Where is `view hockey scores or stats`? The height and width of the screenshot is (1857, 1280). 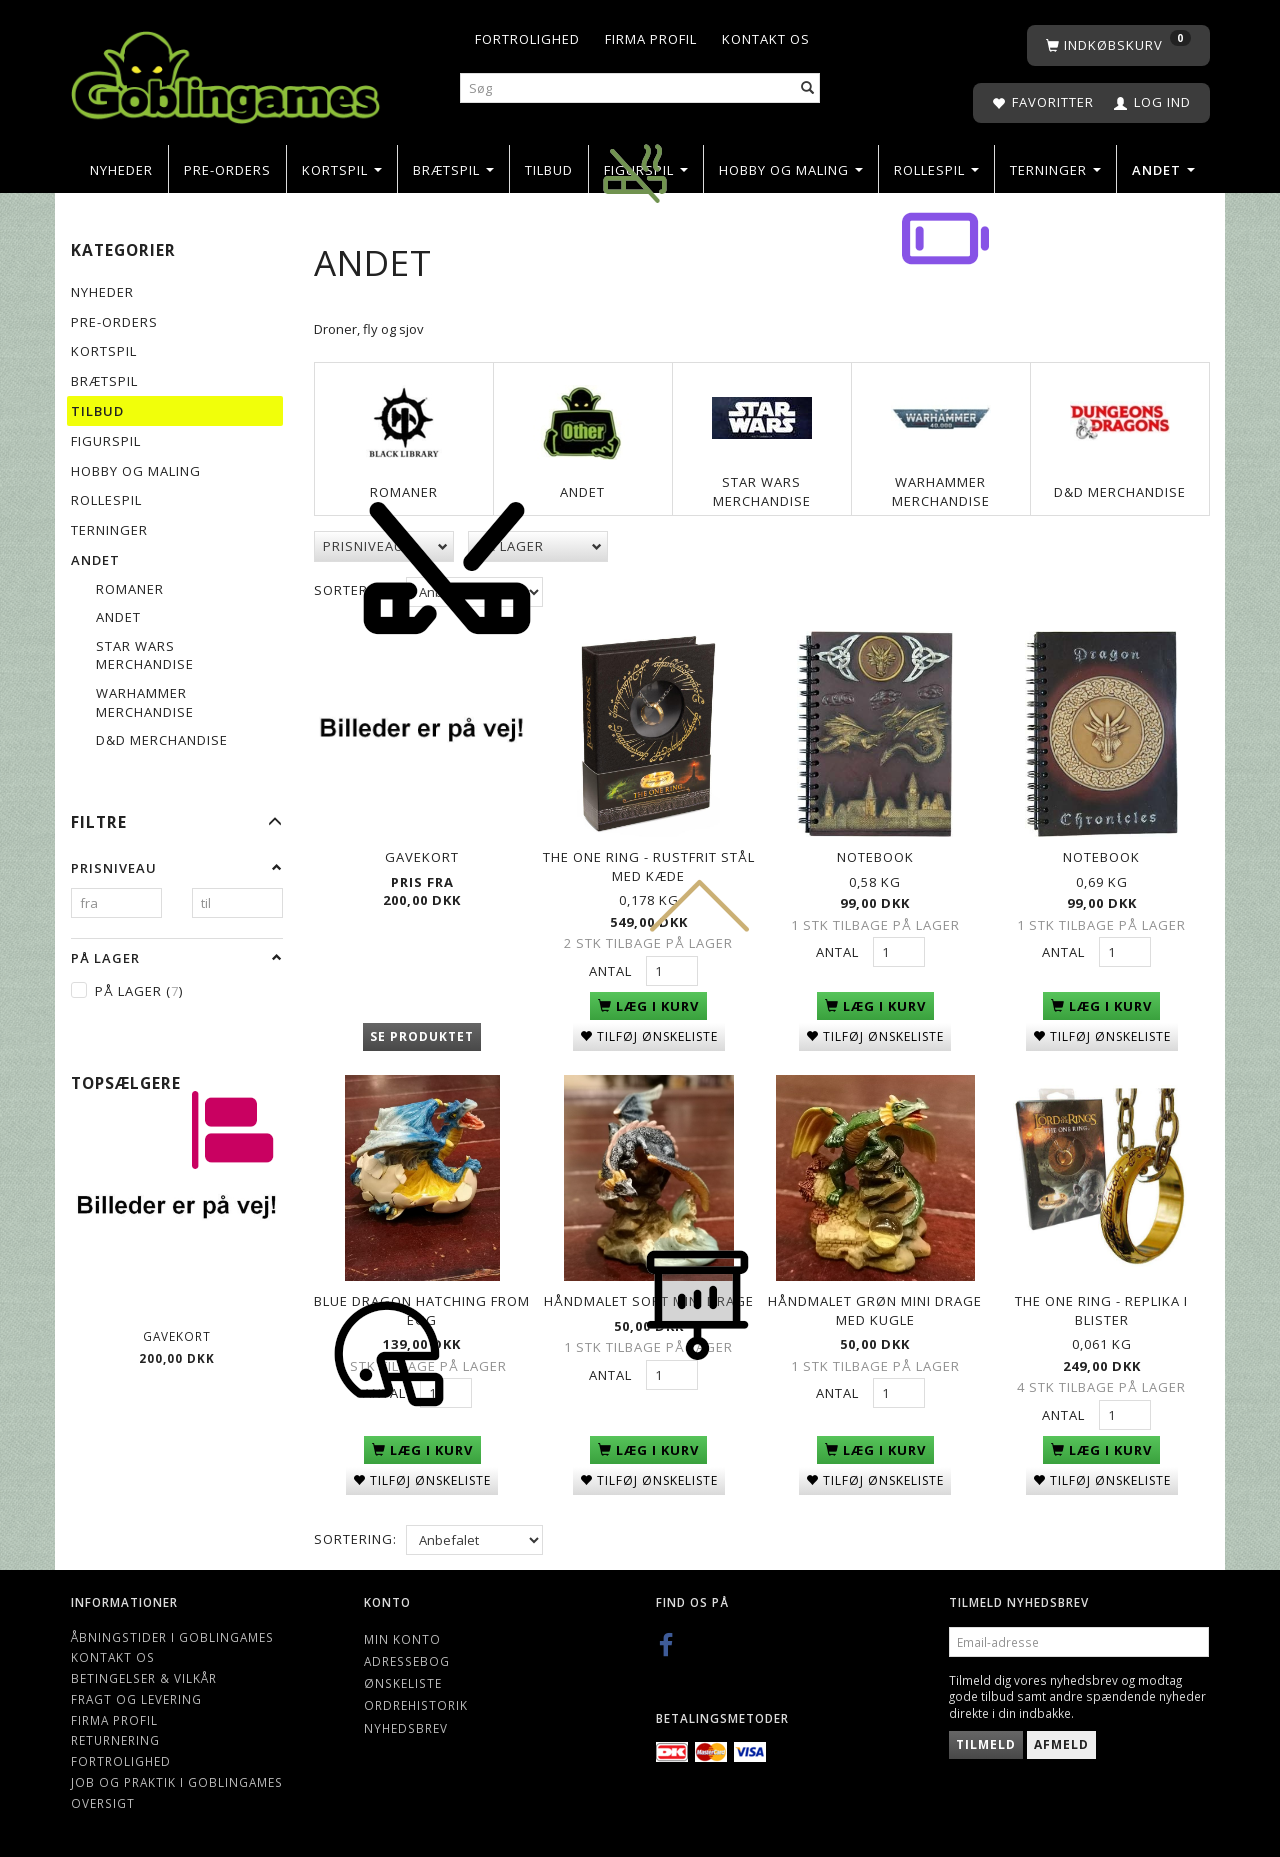 view hockey scores or stats is located at coordinates (447, 568).